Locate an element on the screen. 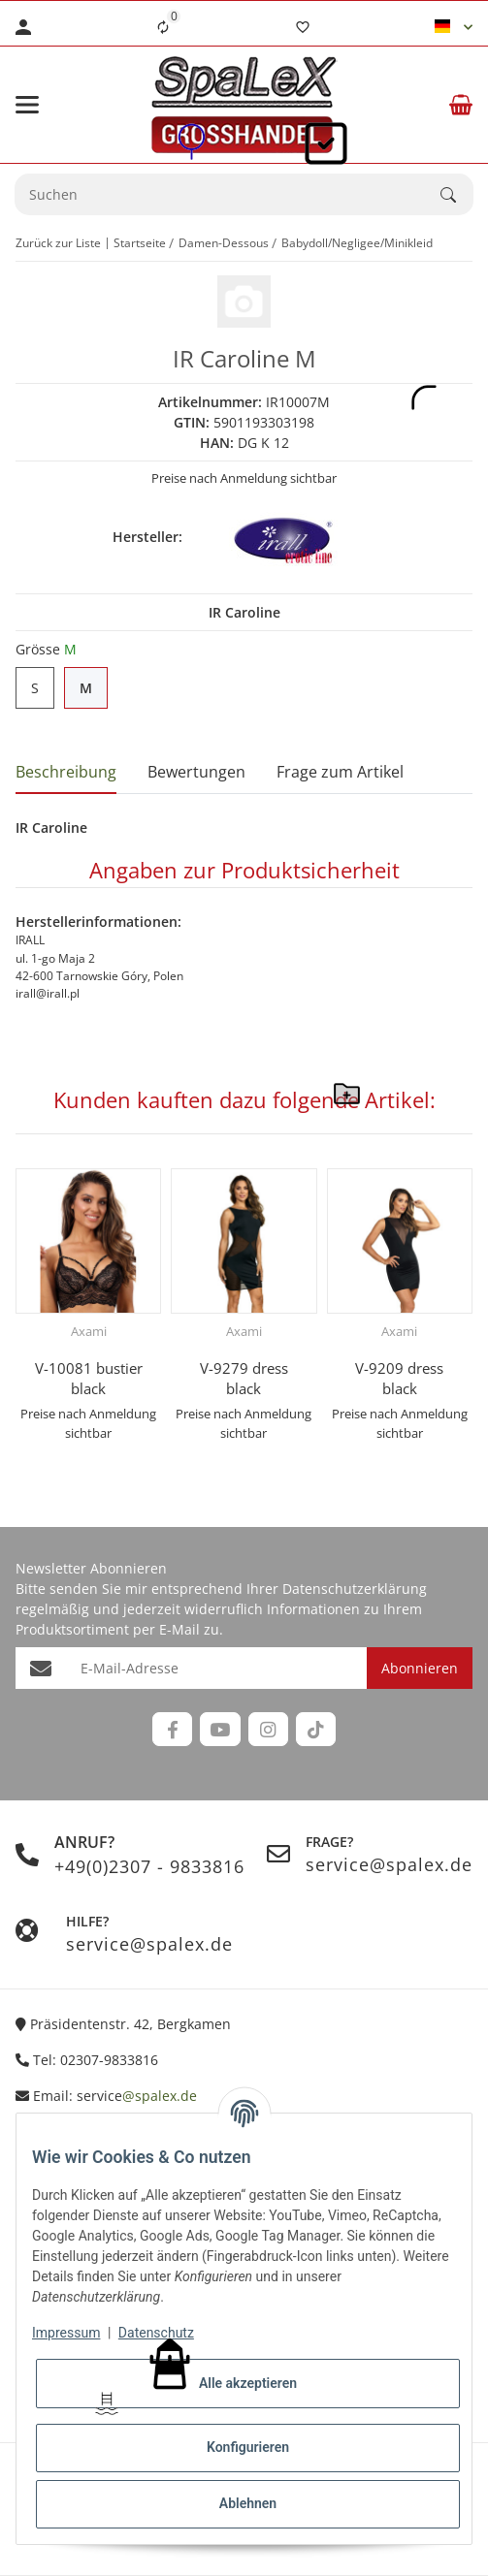 This screenshot has height=2576, width=488. mark a task or item as complete is located at coordinates (326, 143).